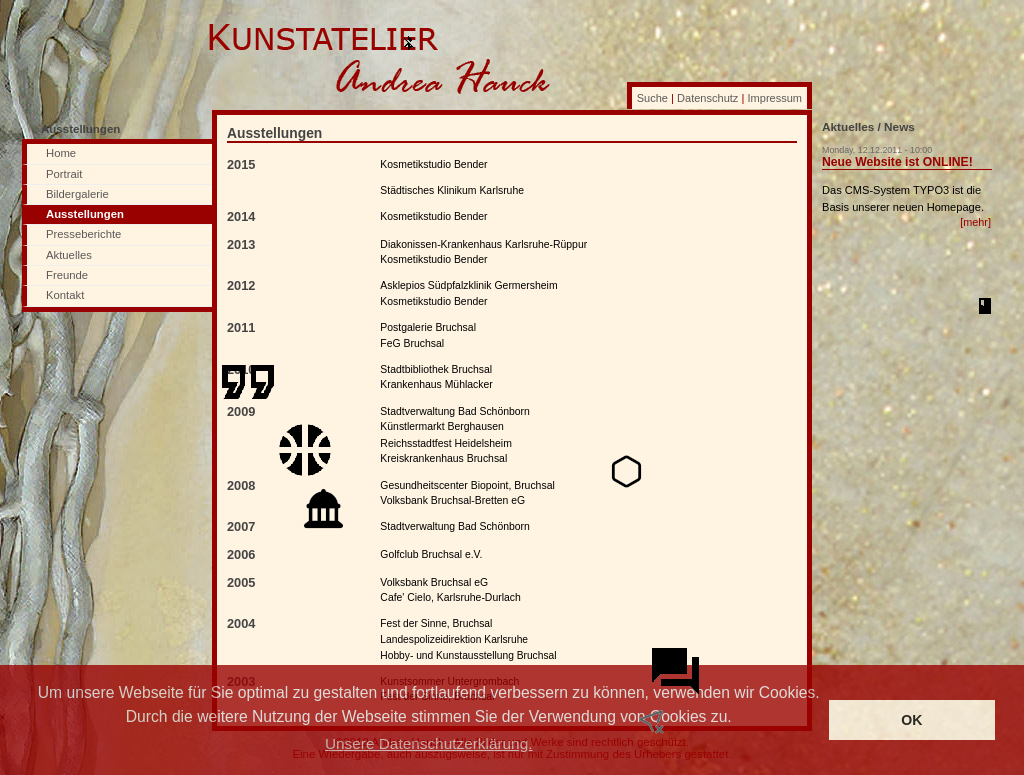 The width and height of the screenshot is (1024, 775). I want to click on view government or civic services, so click(323, 508).